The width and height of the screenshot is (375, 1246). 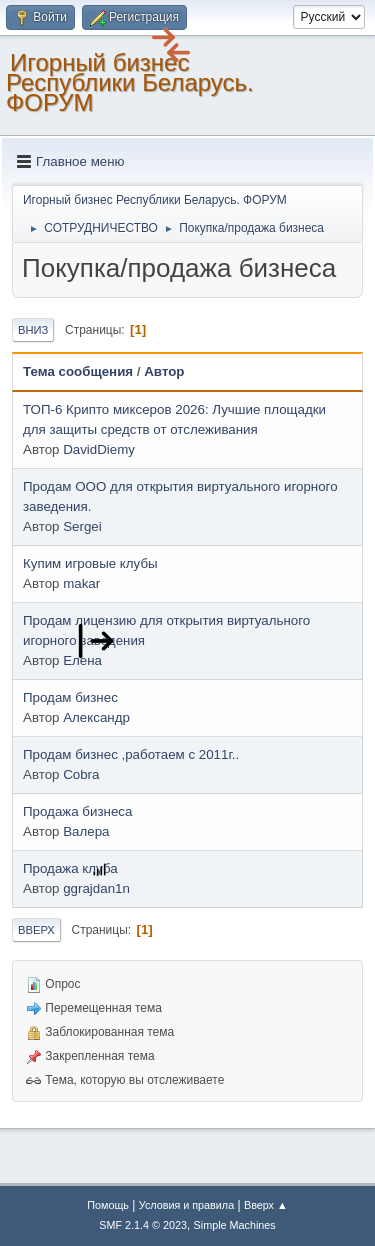 What do you see at coordinates (99, 869) in the screenshot?
I see `indicates full signal strength` at bounding box center [99, 869].